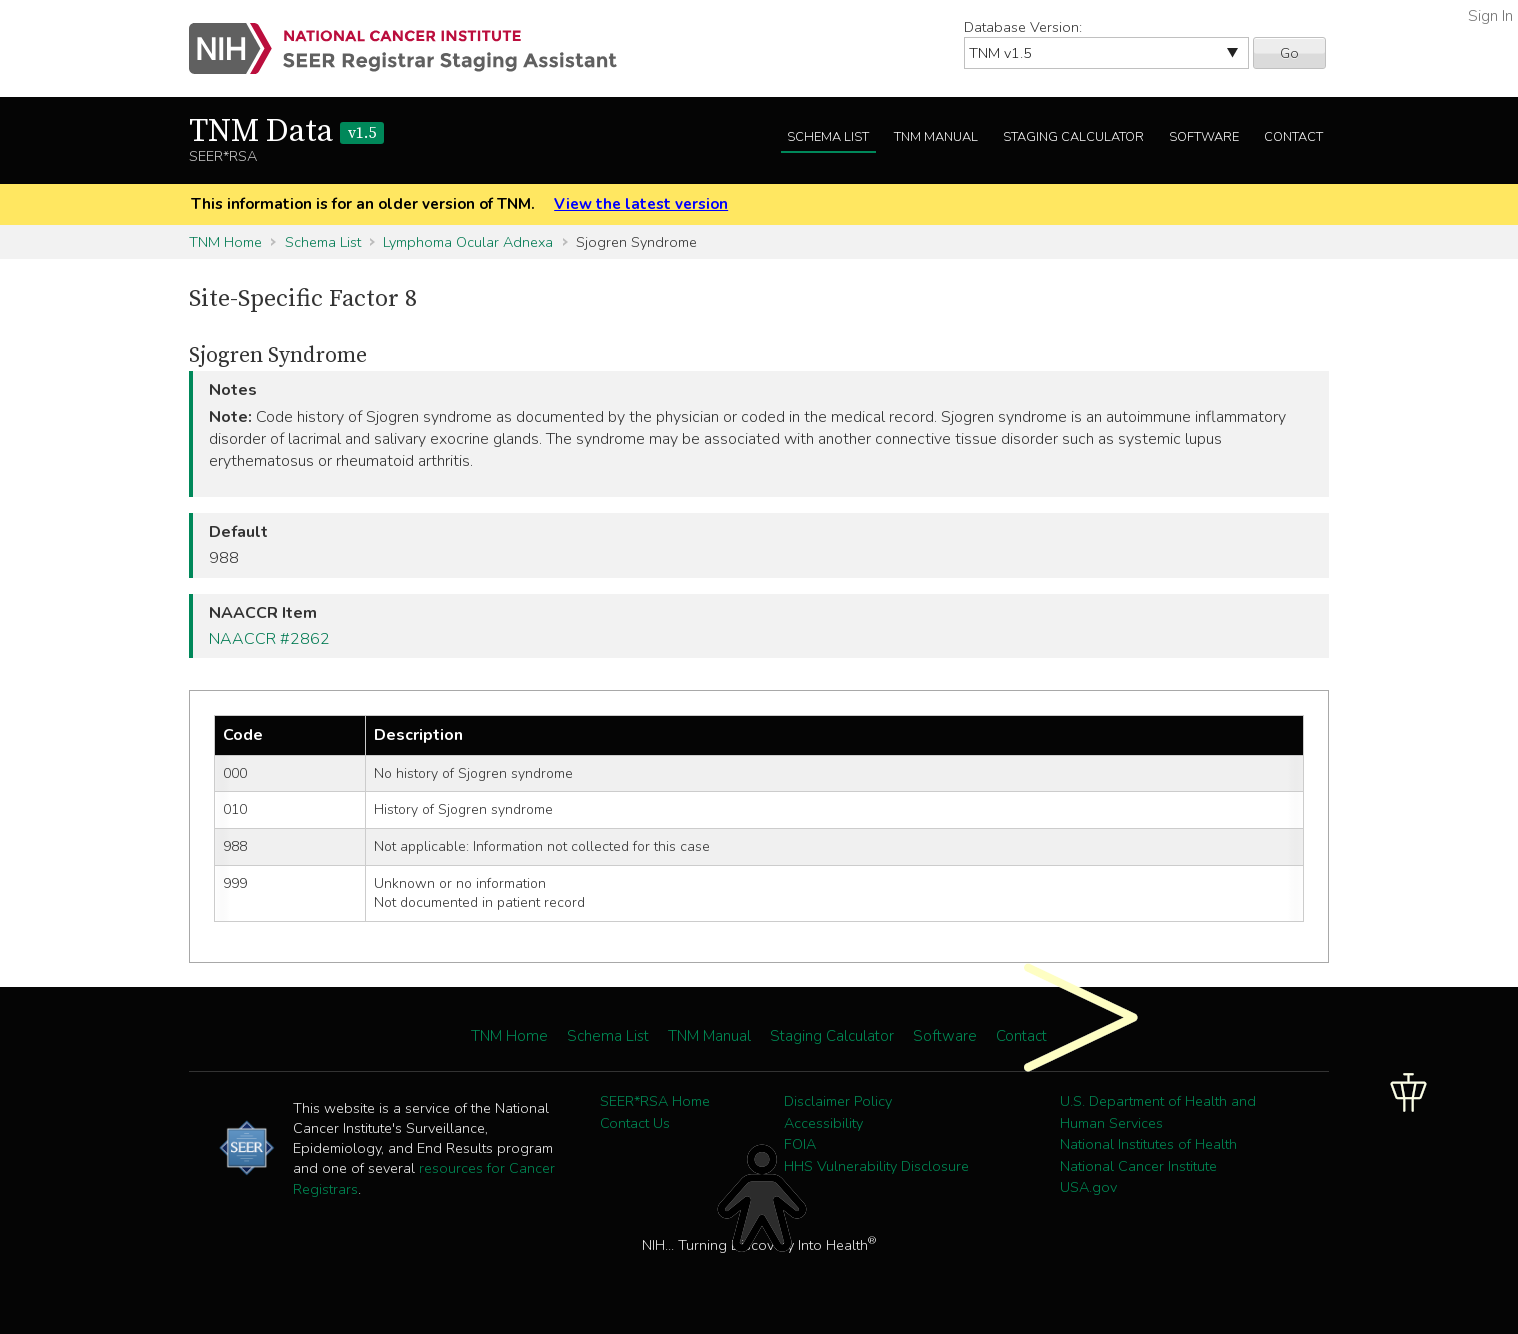 The width and height of the screenshot is (1518, 1334). I want to click on navigate to the next item or page, so click(1072, 1017).